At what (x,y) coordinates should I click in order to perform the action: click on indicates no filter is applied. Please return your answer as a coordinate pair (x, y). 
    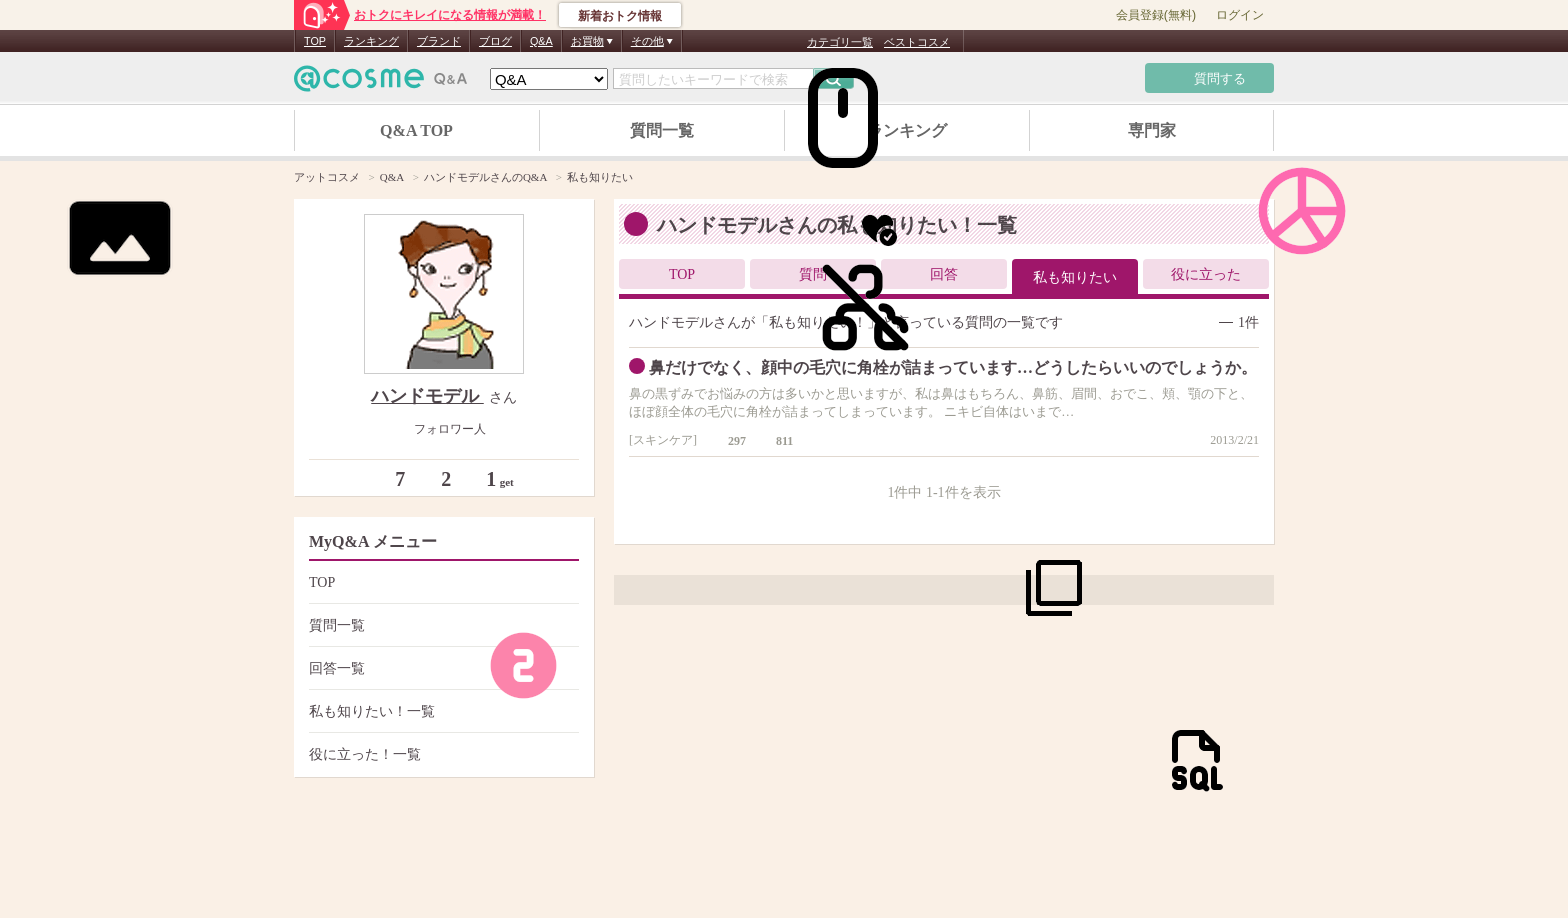
    Looking at the image, I should click on (1054, 588).